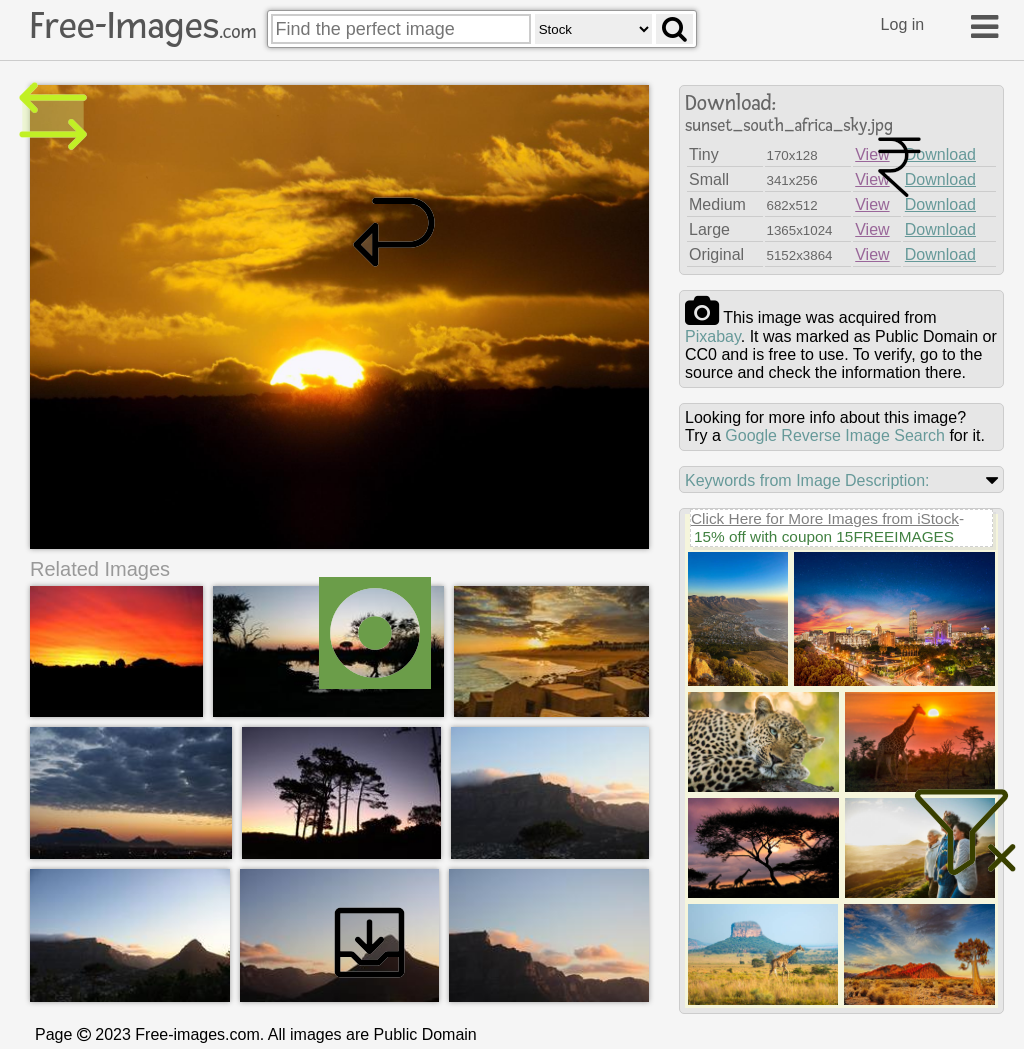 Image resolution: width=1024 pixels, height=1049 pixels. What do you see at coordinates (961, 828) in the screenshot?
I see `clear all active filters` at bounding box center [961, 828].